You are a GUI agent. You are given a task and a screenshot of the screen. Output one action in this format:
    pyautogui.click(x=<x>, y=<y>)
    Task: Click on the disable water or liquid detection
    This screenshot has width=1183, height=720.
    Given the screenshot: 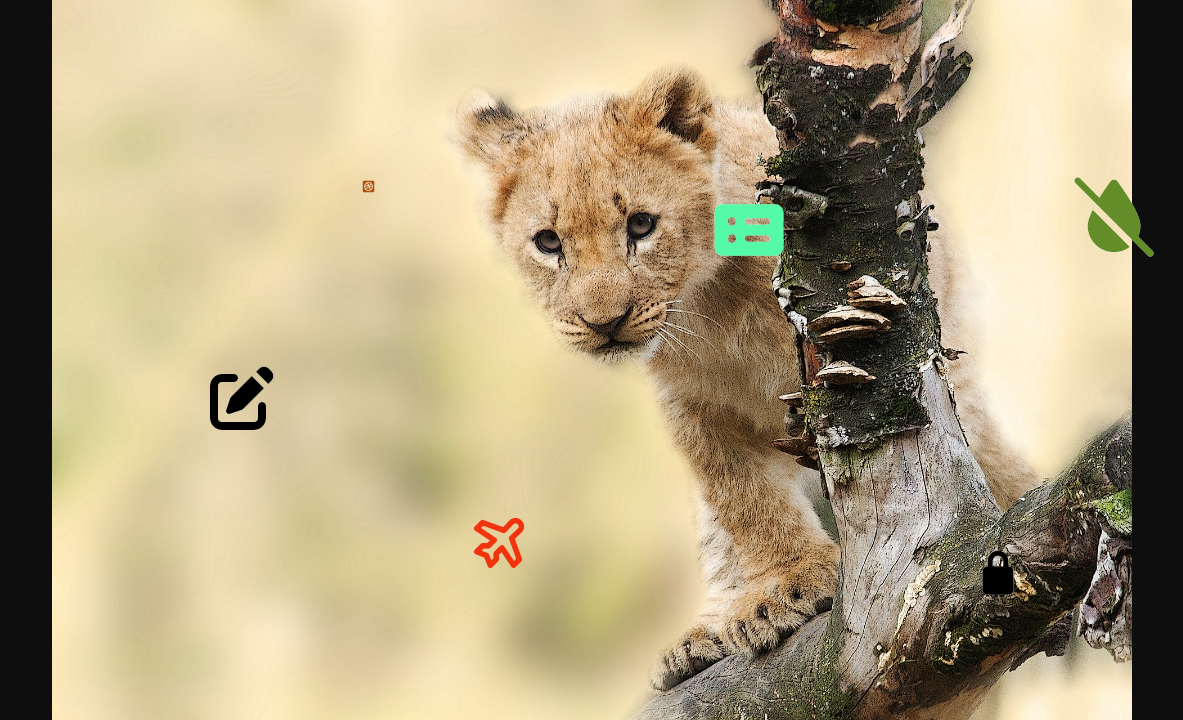 What is the action you would take?
    pyautogui.click(x=1114, y=217)
    